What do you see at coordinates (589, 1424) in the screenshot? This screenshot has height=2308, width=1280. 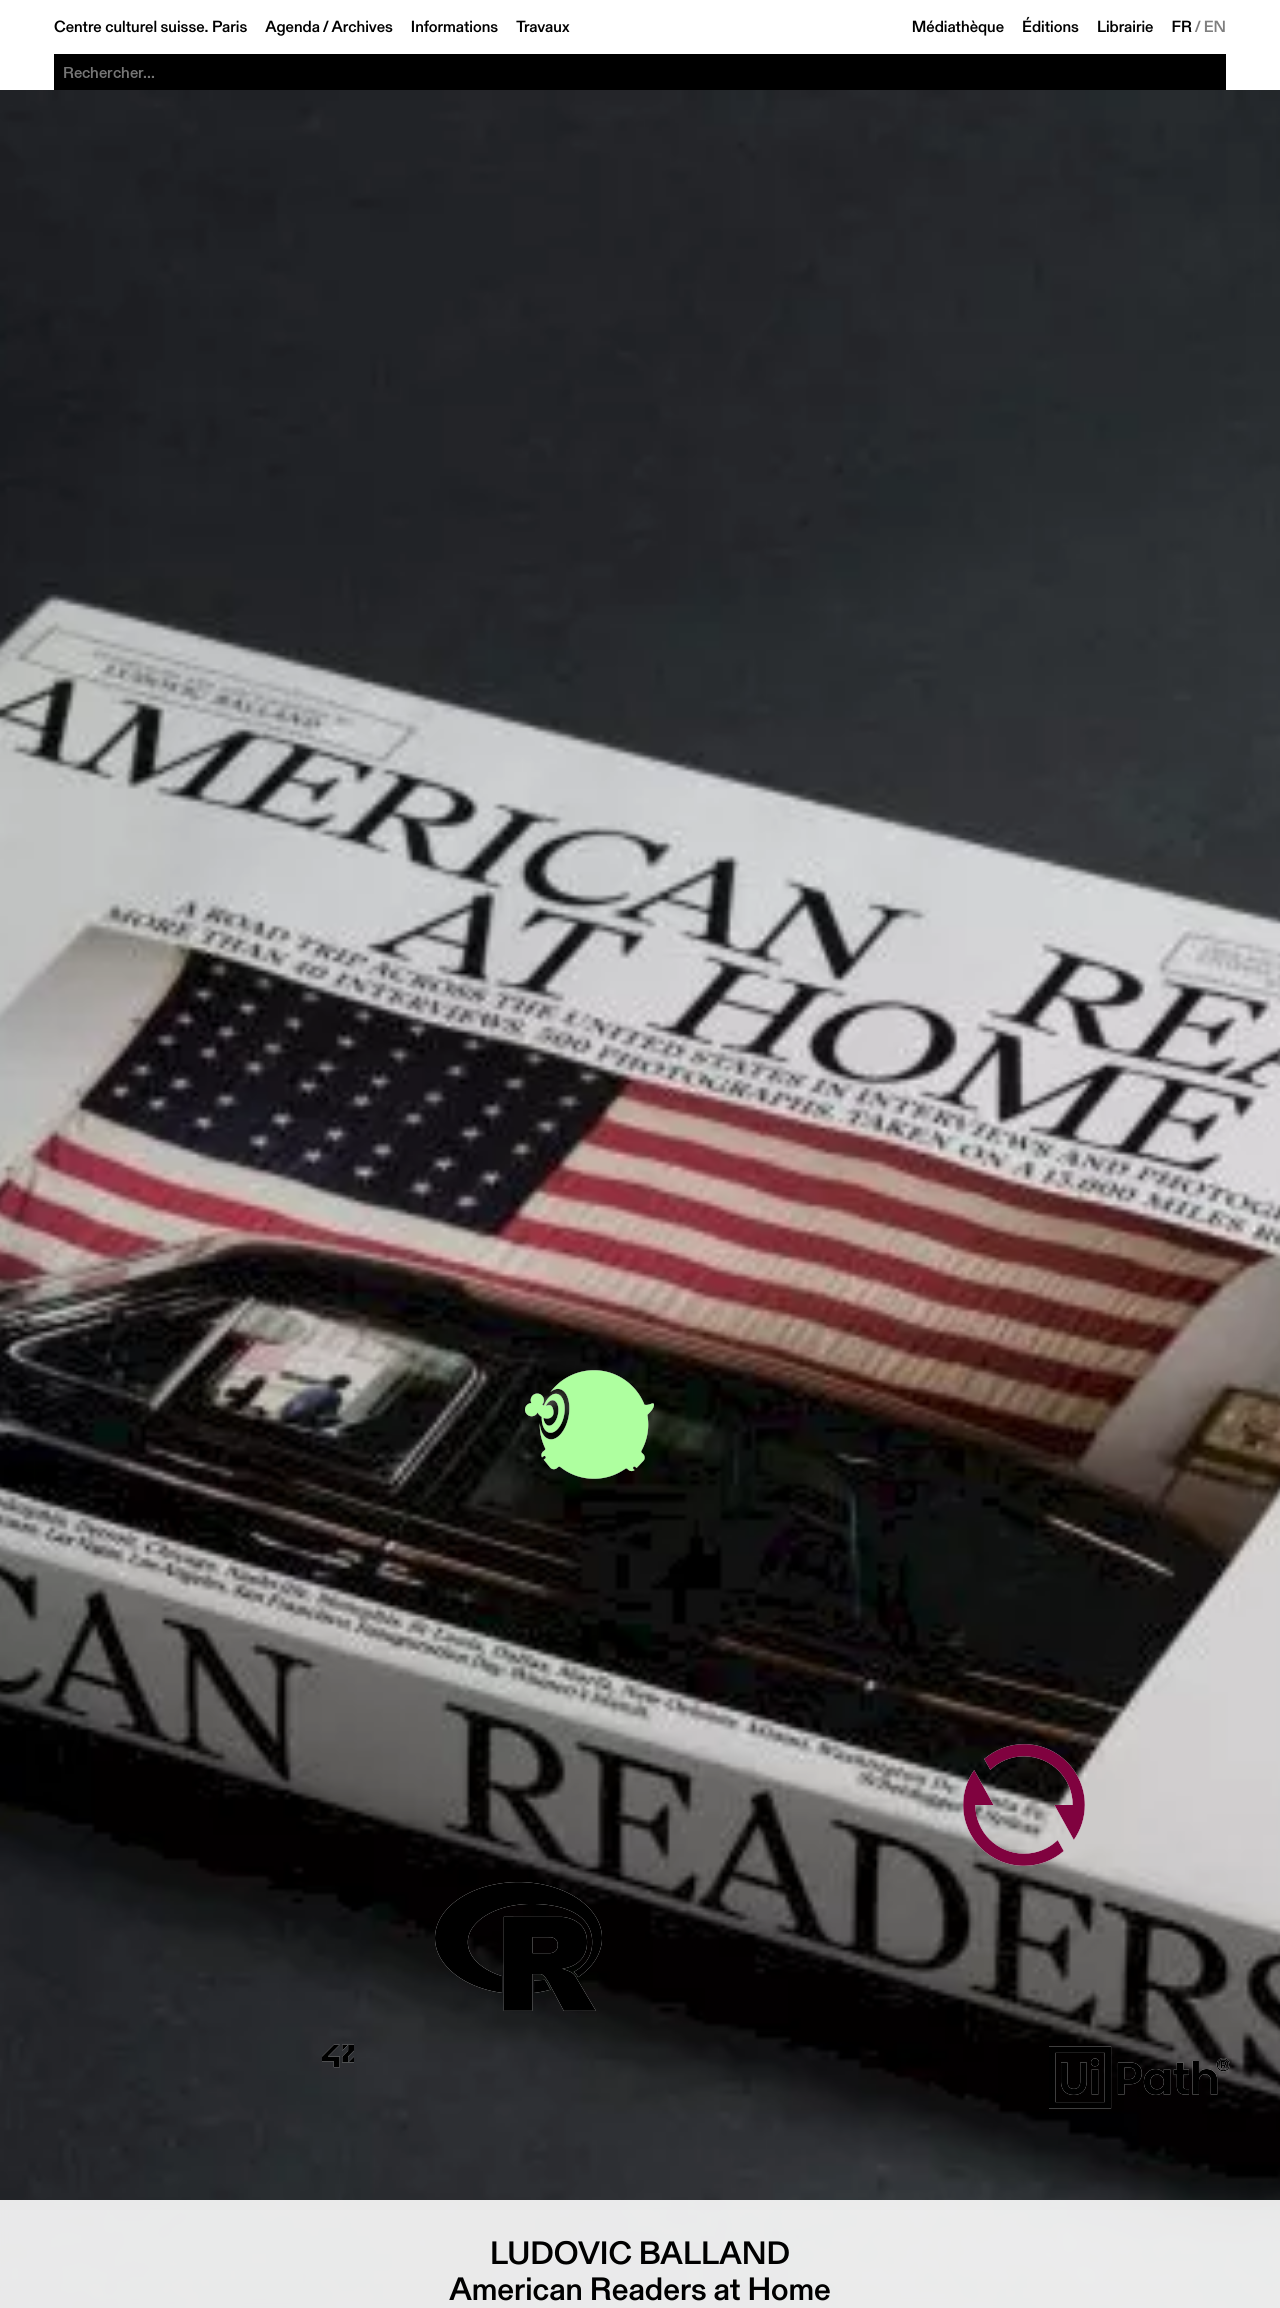 I see `open the Plurk social networking app` at bounding box center [589, 1424].